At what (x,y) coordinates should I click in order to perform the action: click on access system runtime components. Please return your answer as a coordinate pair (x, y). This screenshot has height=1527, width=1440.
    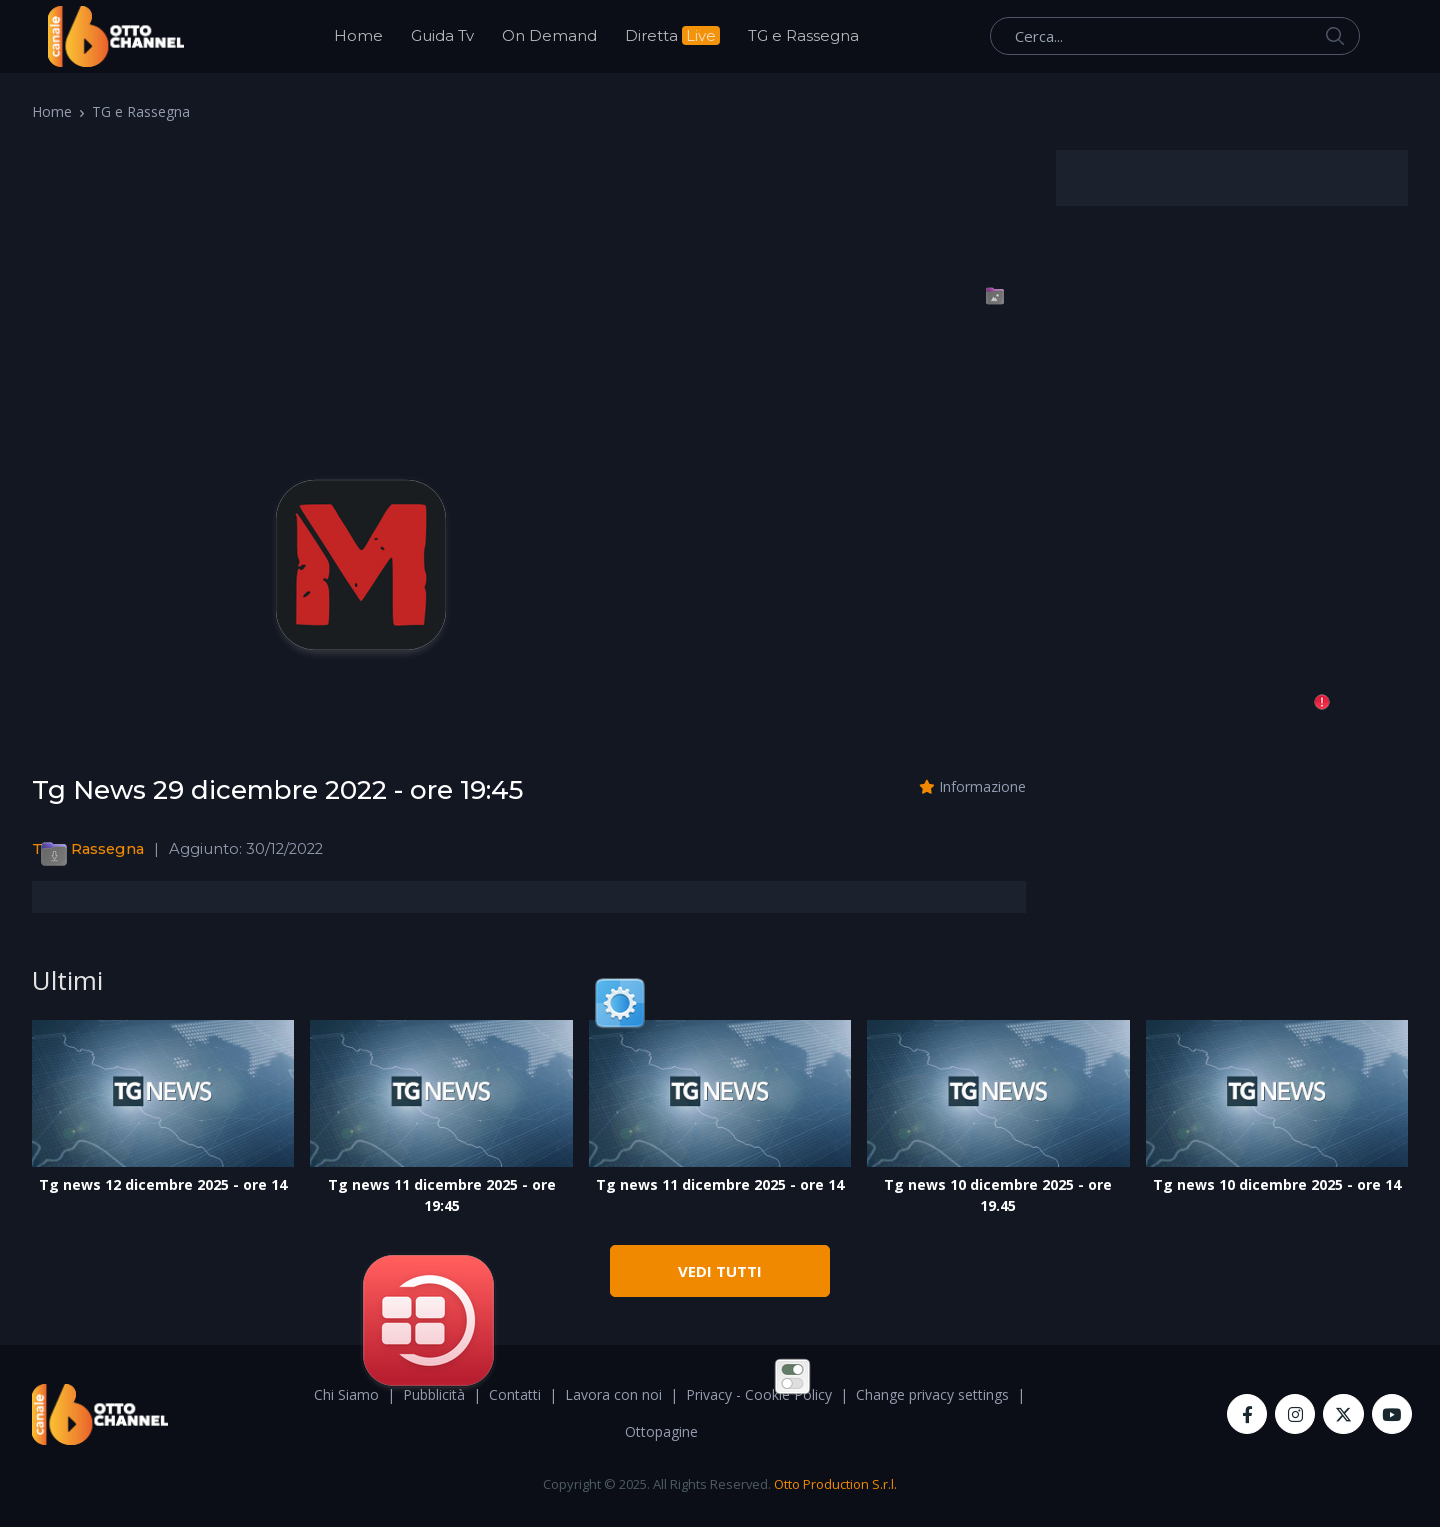
    Looking at the image, I should click on (620, 1003).